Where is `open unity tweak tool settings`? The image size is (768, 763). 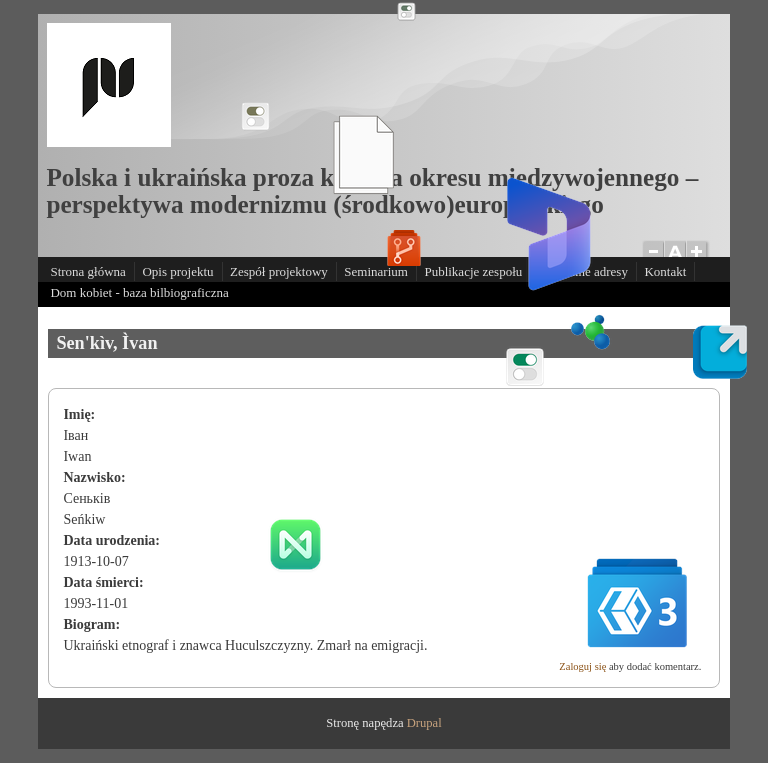
open unity tweak tool settings is located at coordinates (406, 11).